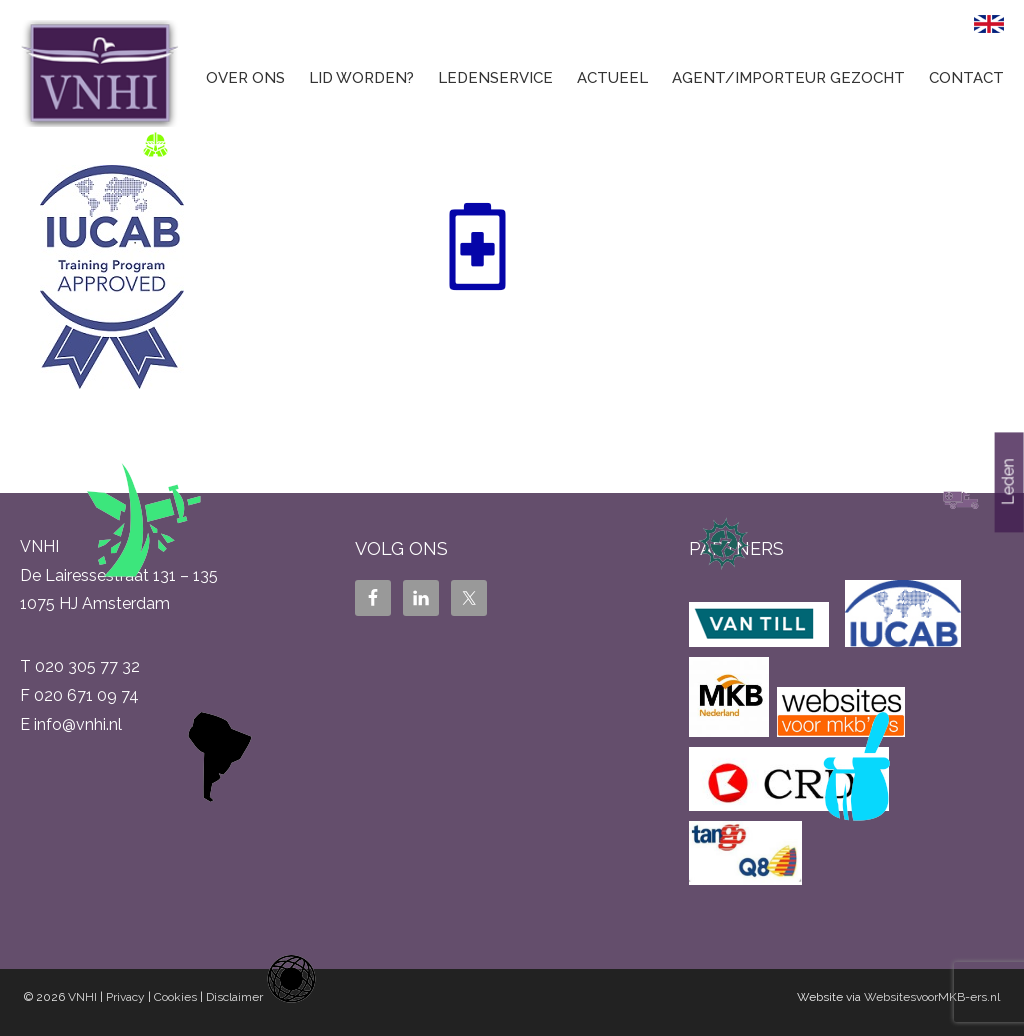  What do you see at coordinates (961, 500) in the screenshot?
I see `military ambulance unit or medical transport` at bounding box center [961, 500].